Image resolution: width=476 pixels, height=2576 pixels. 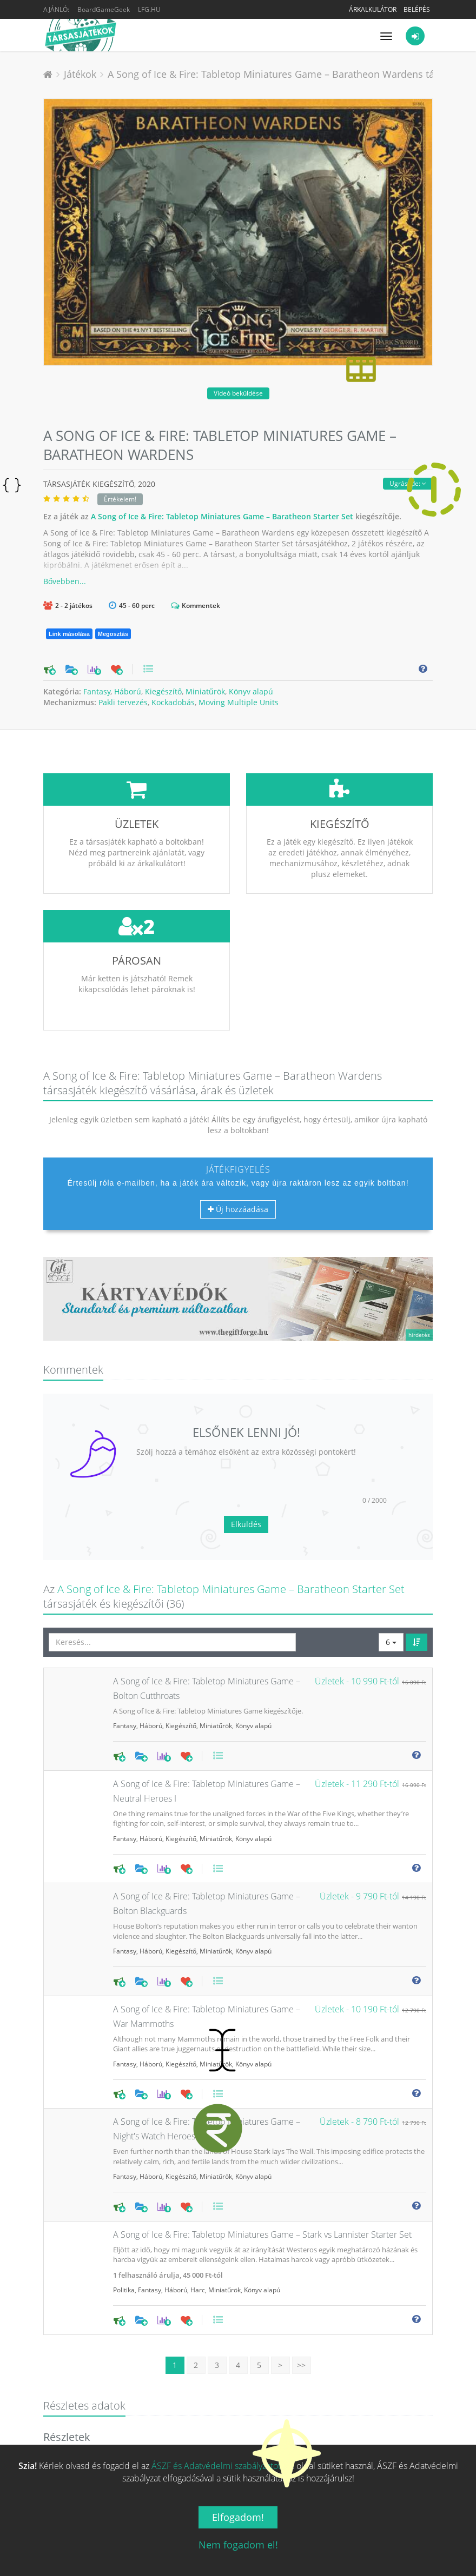 What do you see at coordinates (96, 1456) in the screenshot?
I see `indicates spicy or hot food option` at bounding box center [96, 1456].